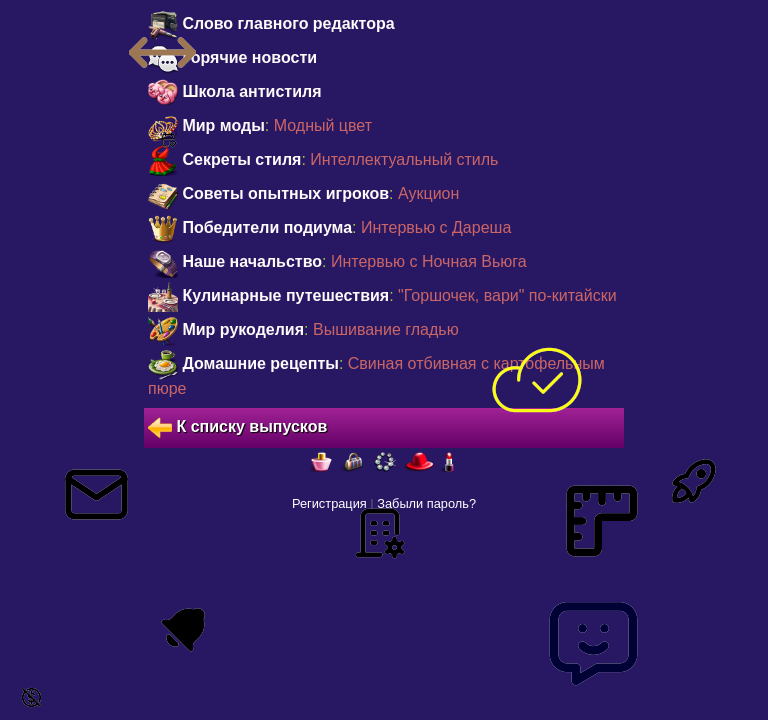  Describe the element at coordinates (602, 521) in the screenshot. I see `access measurement tools` at that location.